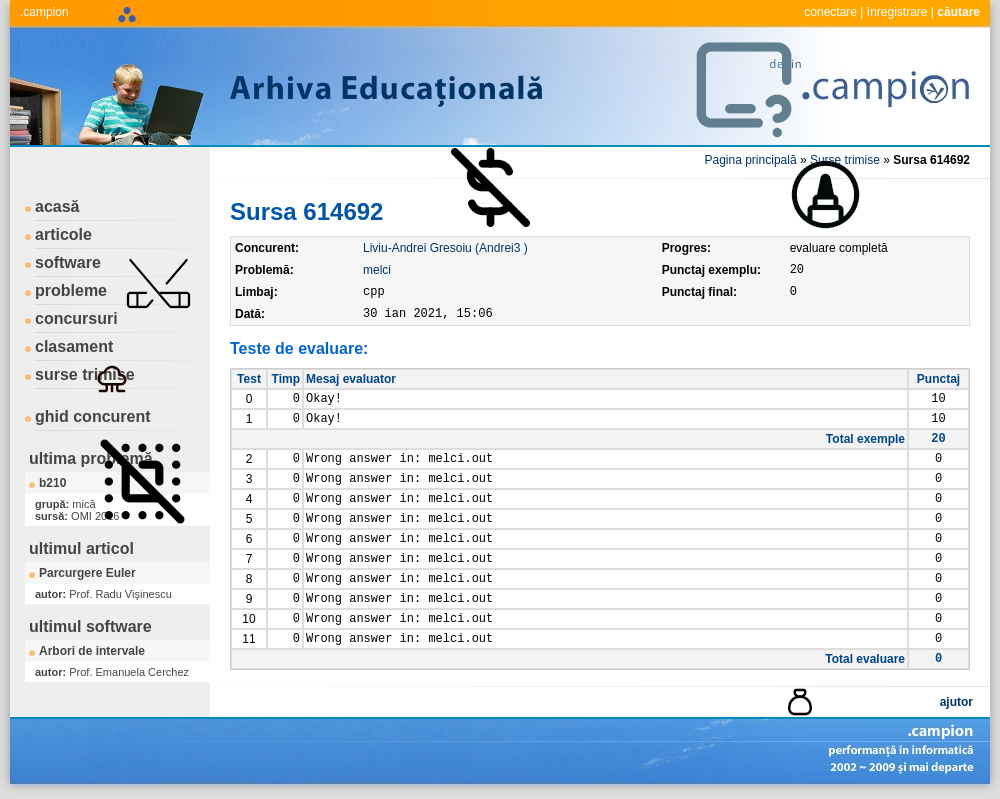 The width and height of the screenshot is (1000, 799). What do you see at coordinates (127, 15) in the screenshot?
I see `view grouped items or collections` at bounding box center [127, 15].